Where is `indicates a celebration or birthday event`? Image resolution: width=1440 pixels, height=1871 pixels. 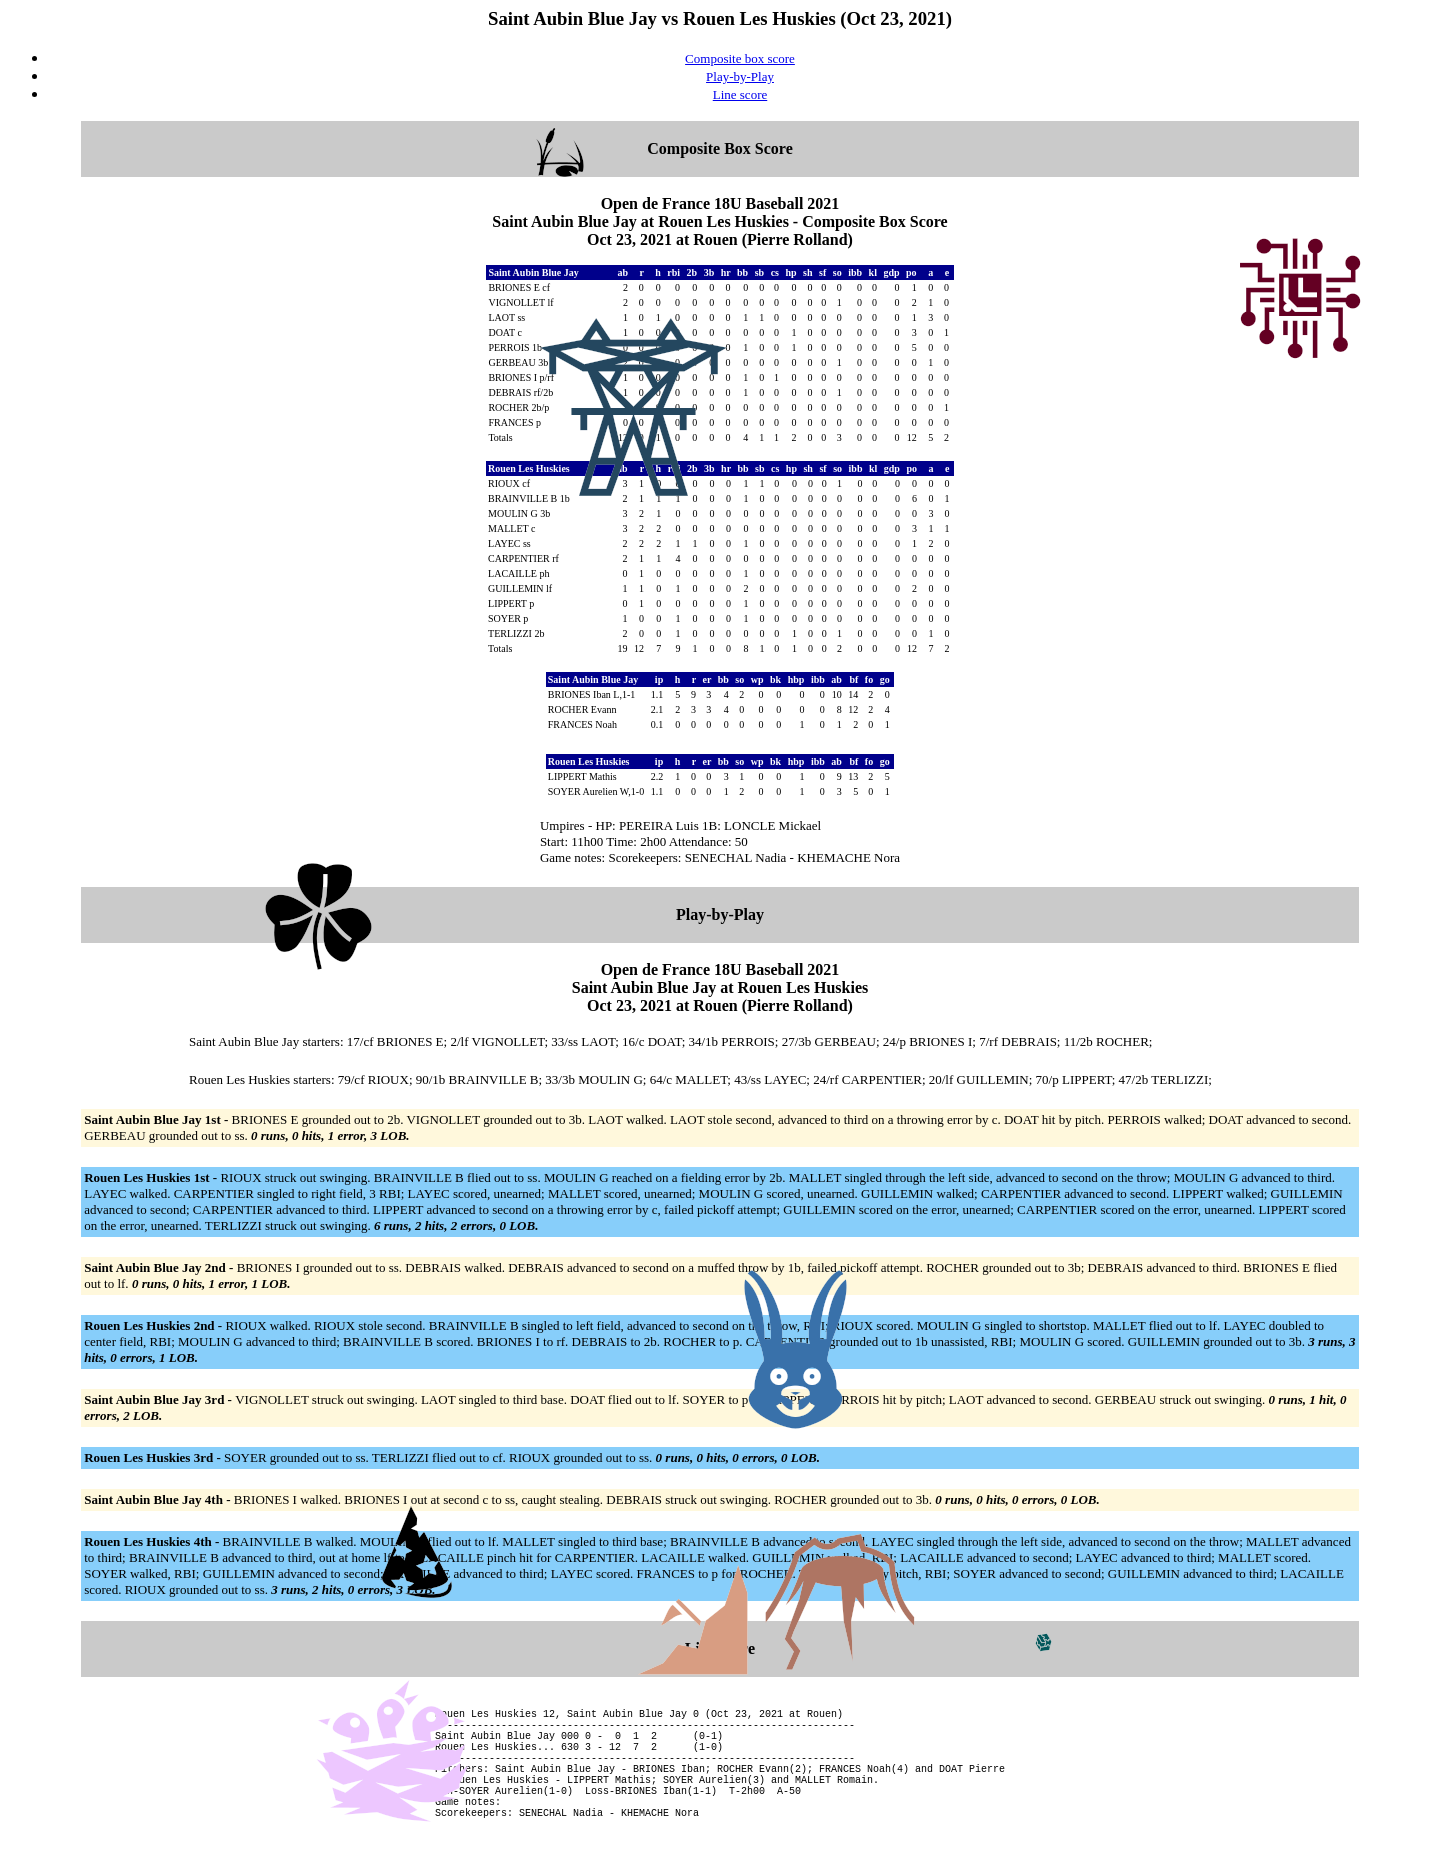
indicates a celebration or birthday event is located at coordinates (415, 1551).